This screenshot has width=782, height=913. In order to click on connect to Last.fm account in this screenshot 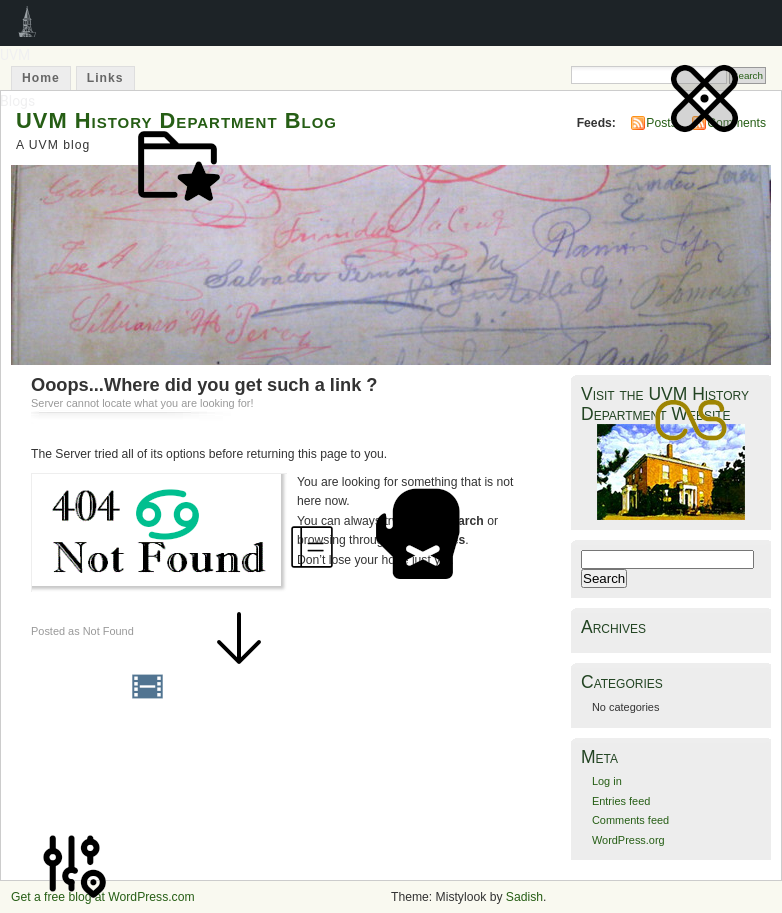, I will do `click(691, 419)`.